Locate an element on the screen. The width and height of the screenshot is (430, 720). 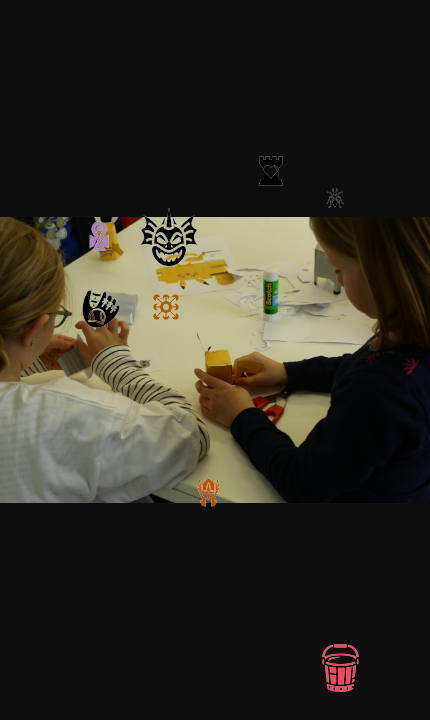
select elf or elven character class is located at coordinates (208, 492).